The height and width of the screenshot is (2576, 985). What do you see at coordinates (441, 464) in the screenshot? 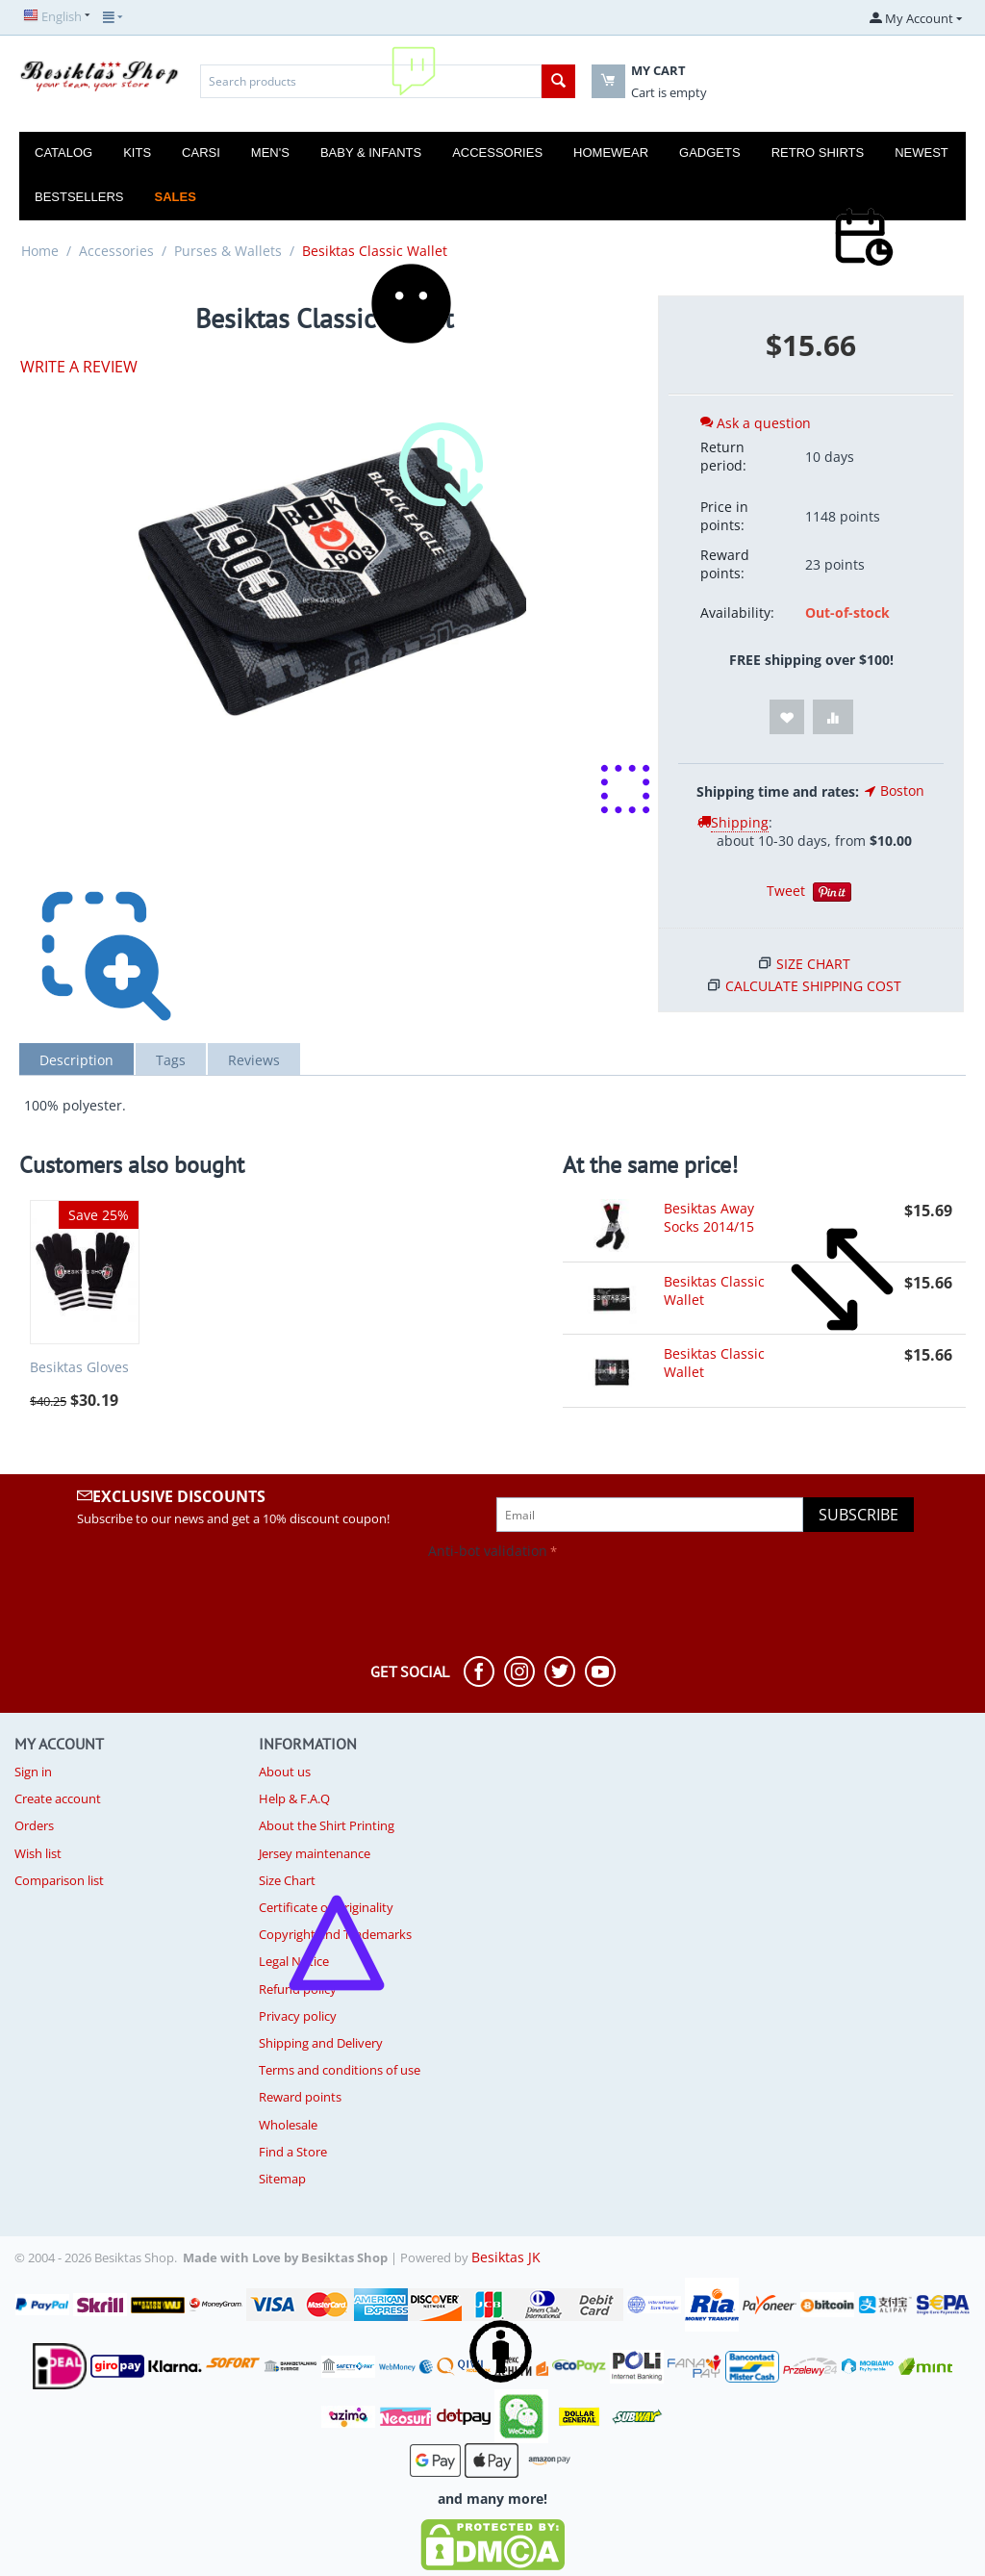
I see `download history or past activity` at bounding box center [441, 464].